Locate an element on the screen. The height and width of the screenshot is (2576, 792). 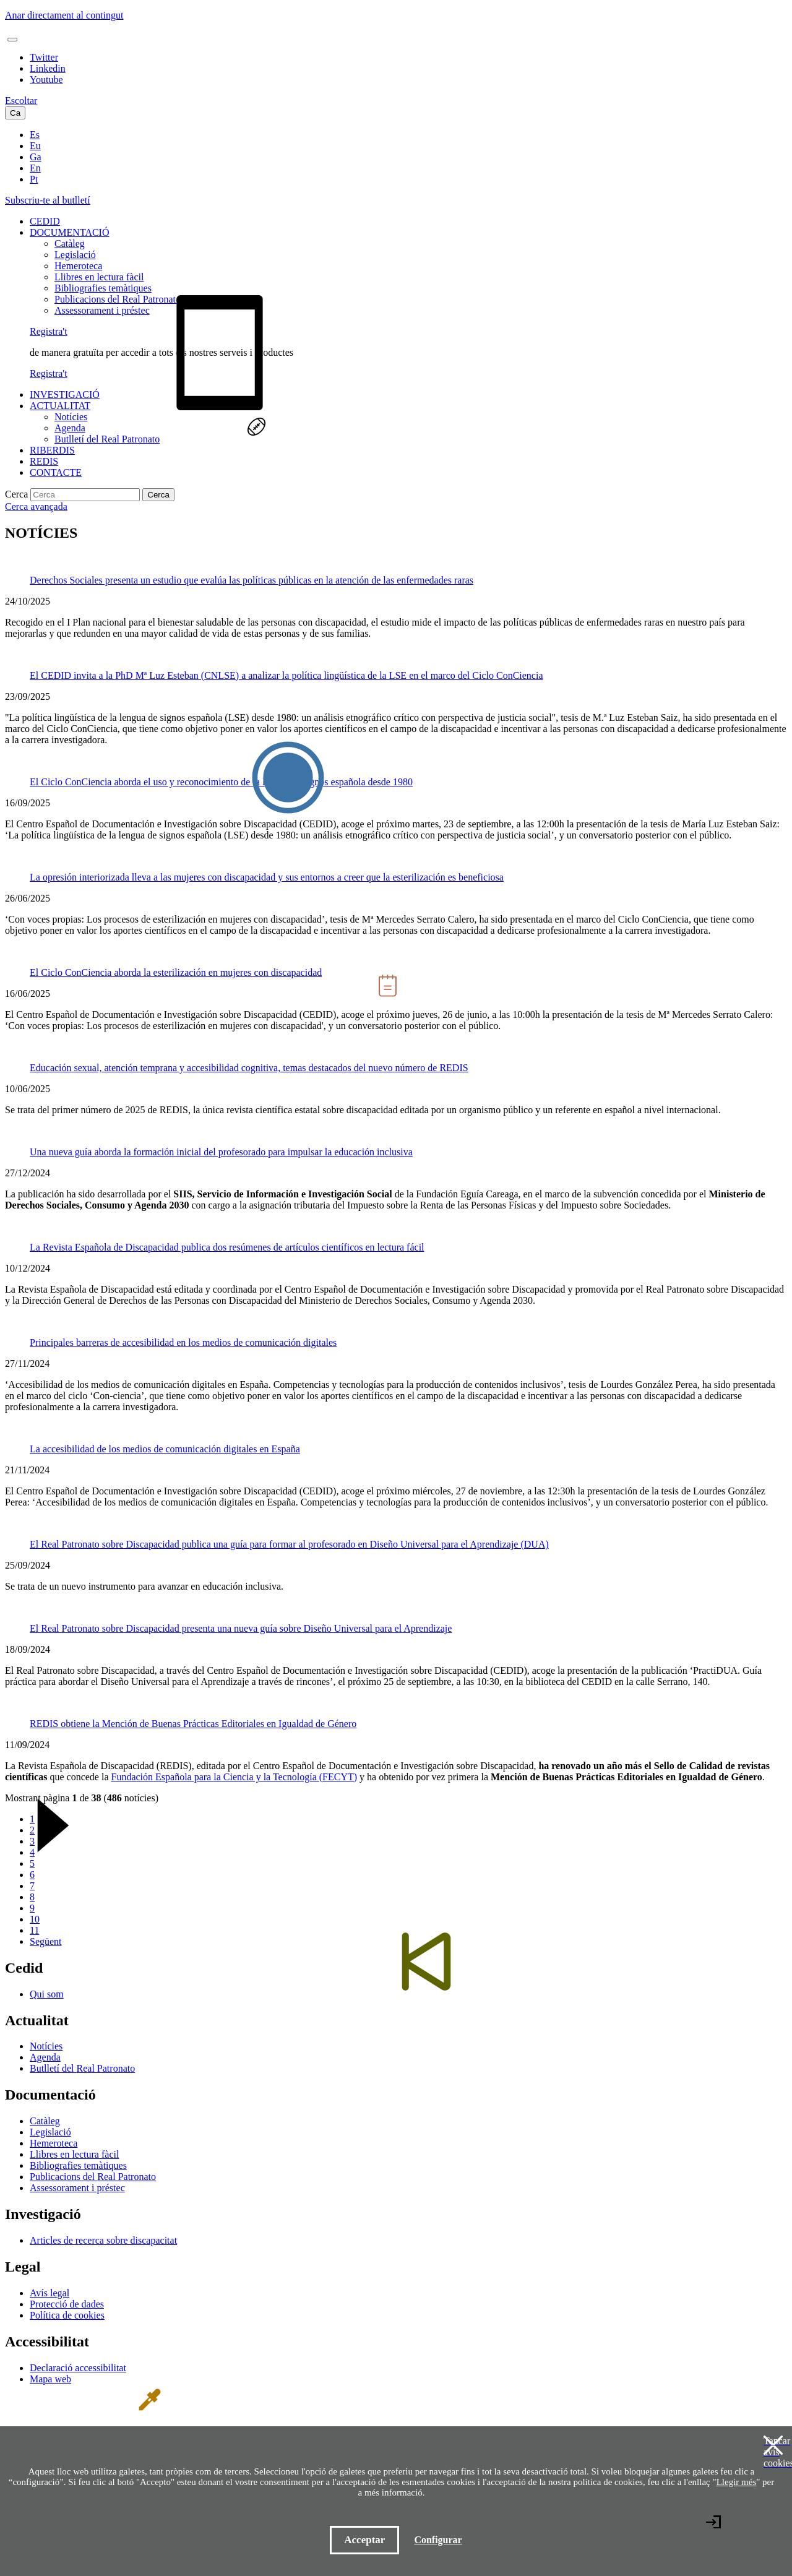
selected radio button option is located at coordinates (288, 777).